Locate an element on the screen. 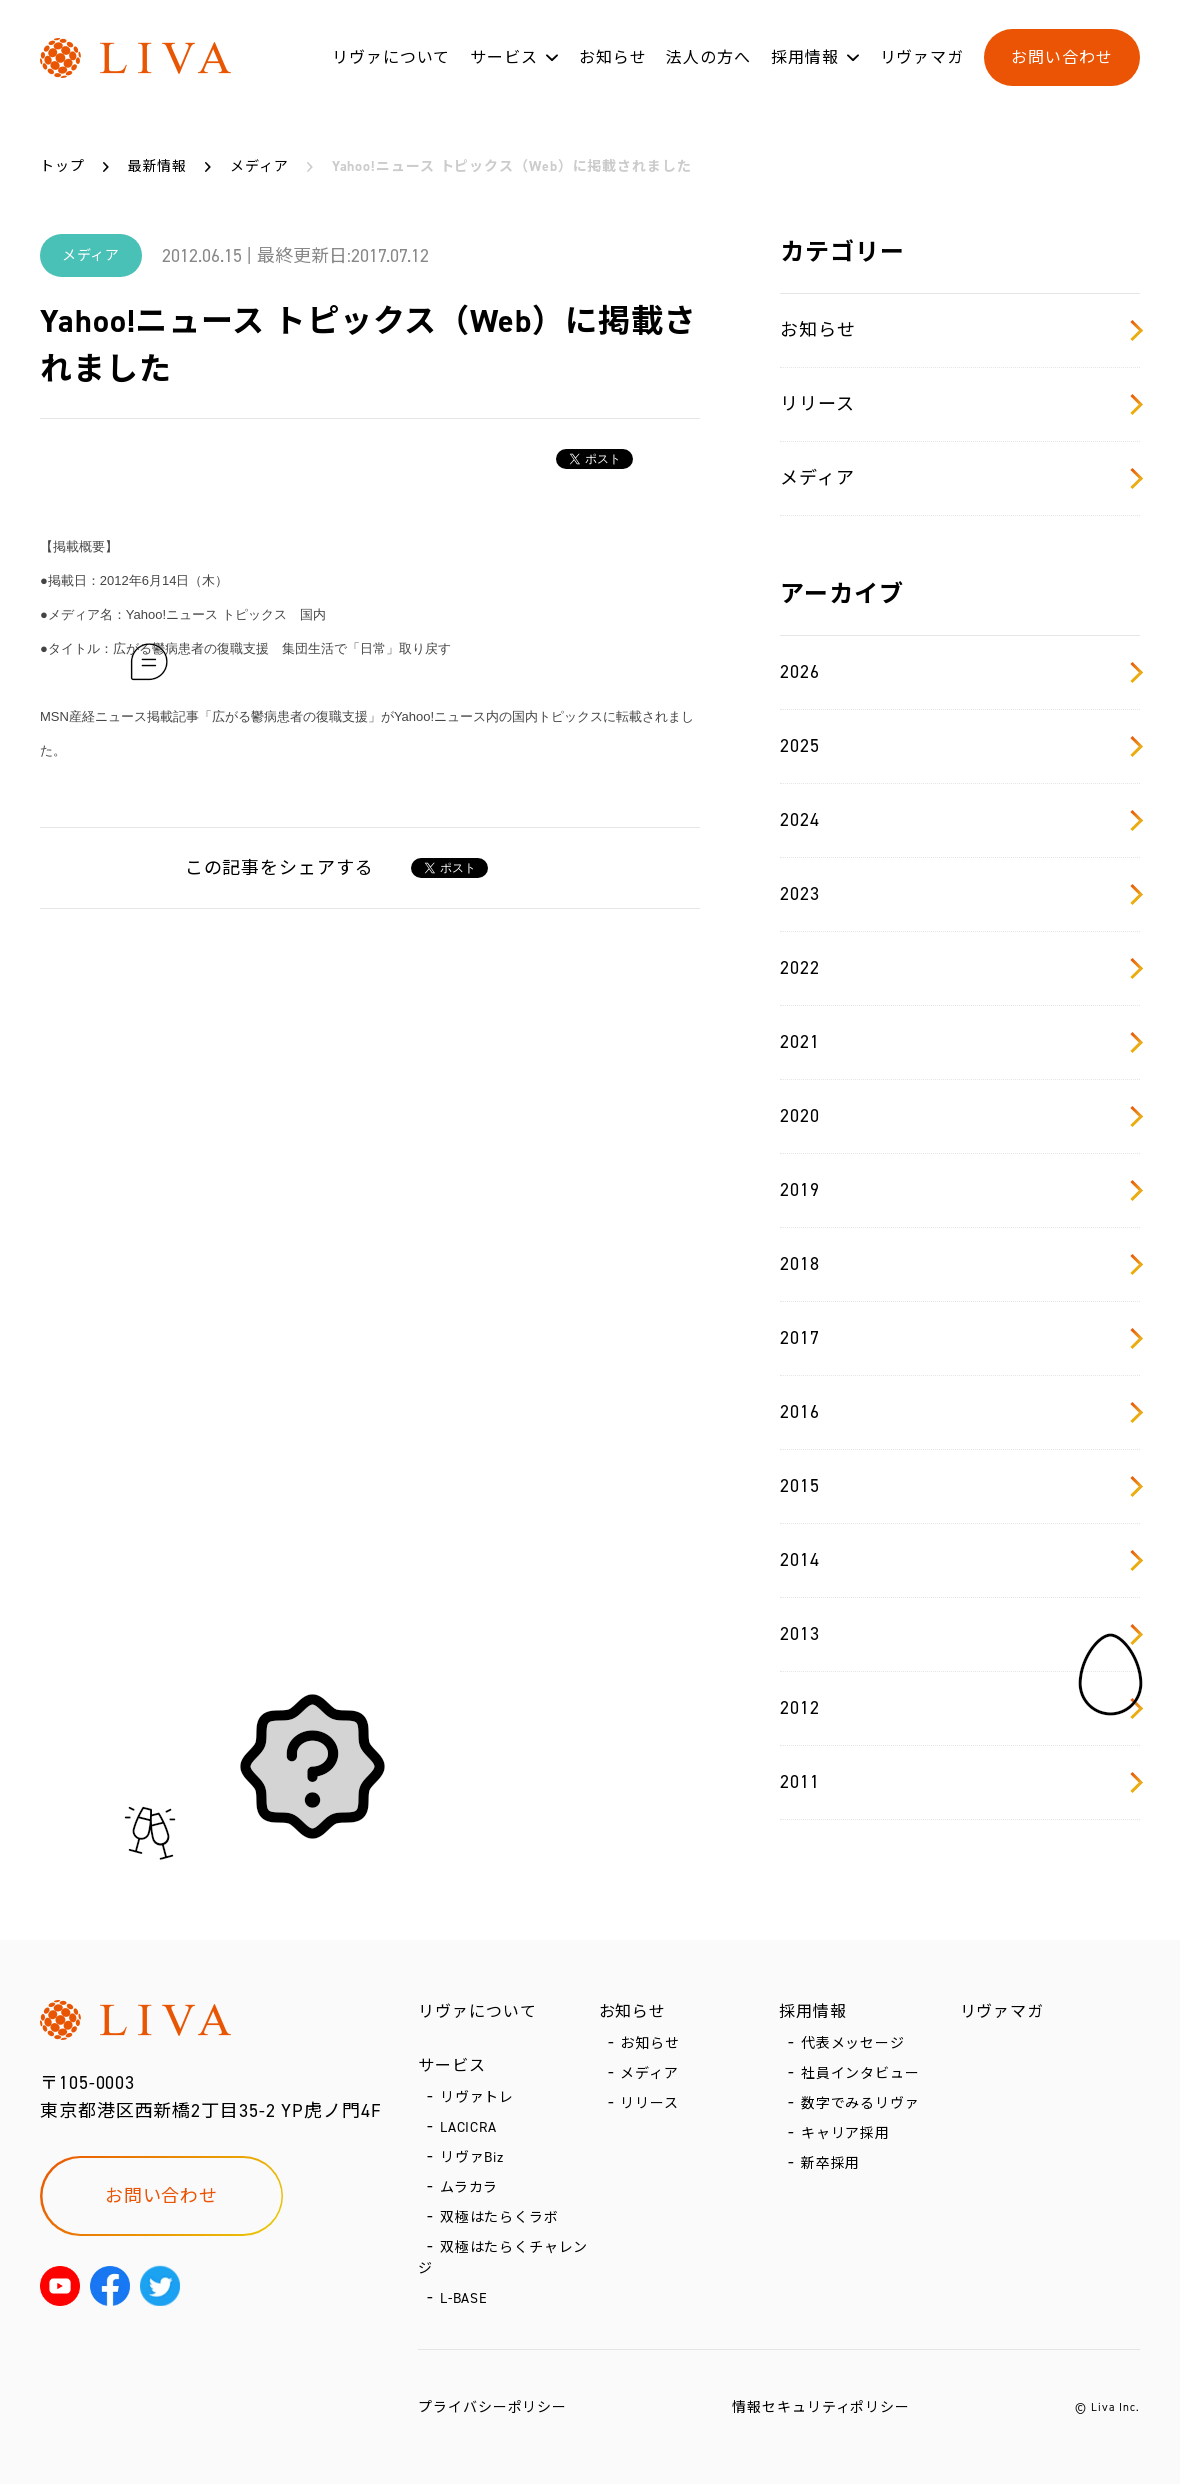 This screenshot has height=2484, width=1180. open chat or messaging is located at coordinates (148, 662).